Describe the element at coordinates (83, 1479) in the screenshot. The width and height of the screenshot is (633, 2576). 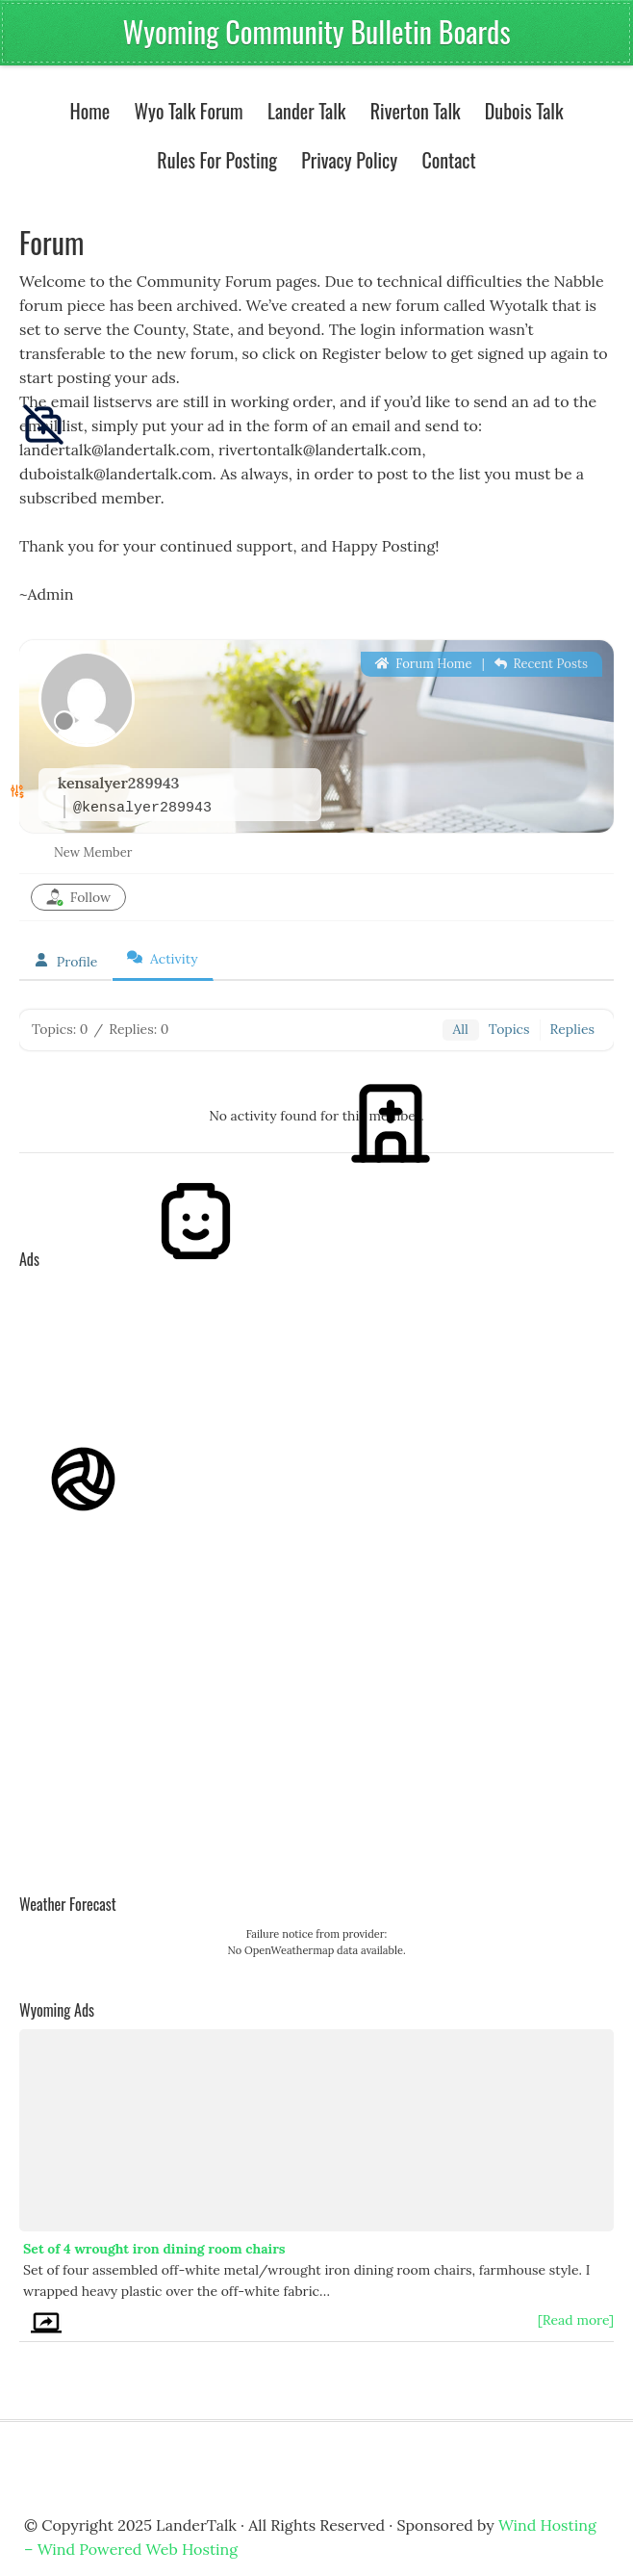
I see `access volleyball or beach sports content` at that location.